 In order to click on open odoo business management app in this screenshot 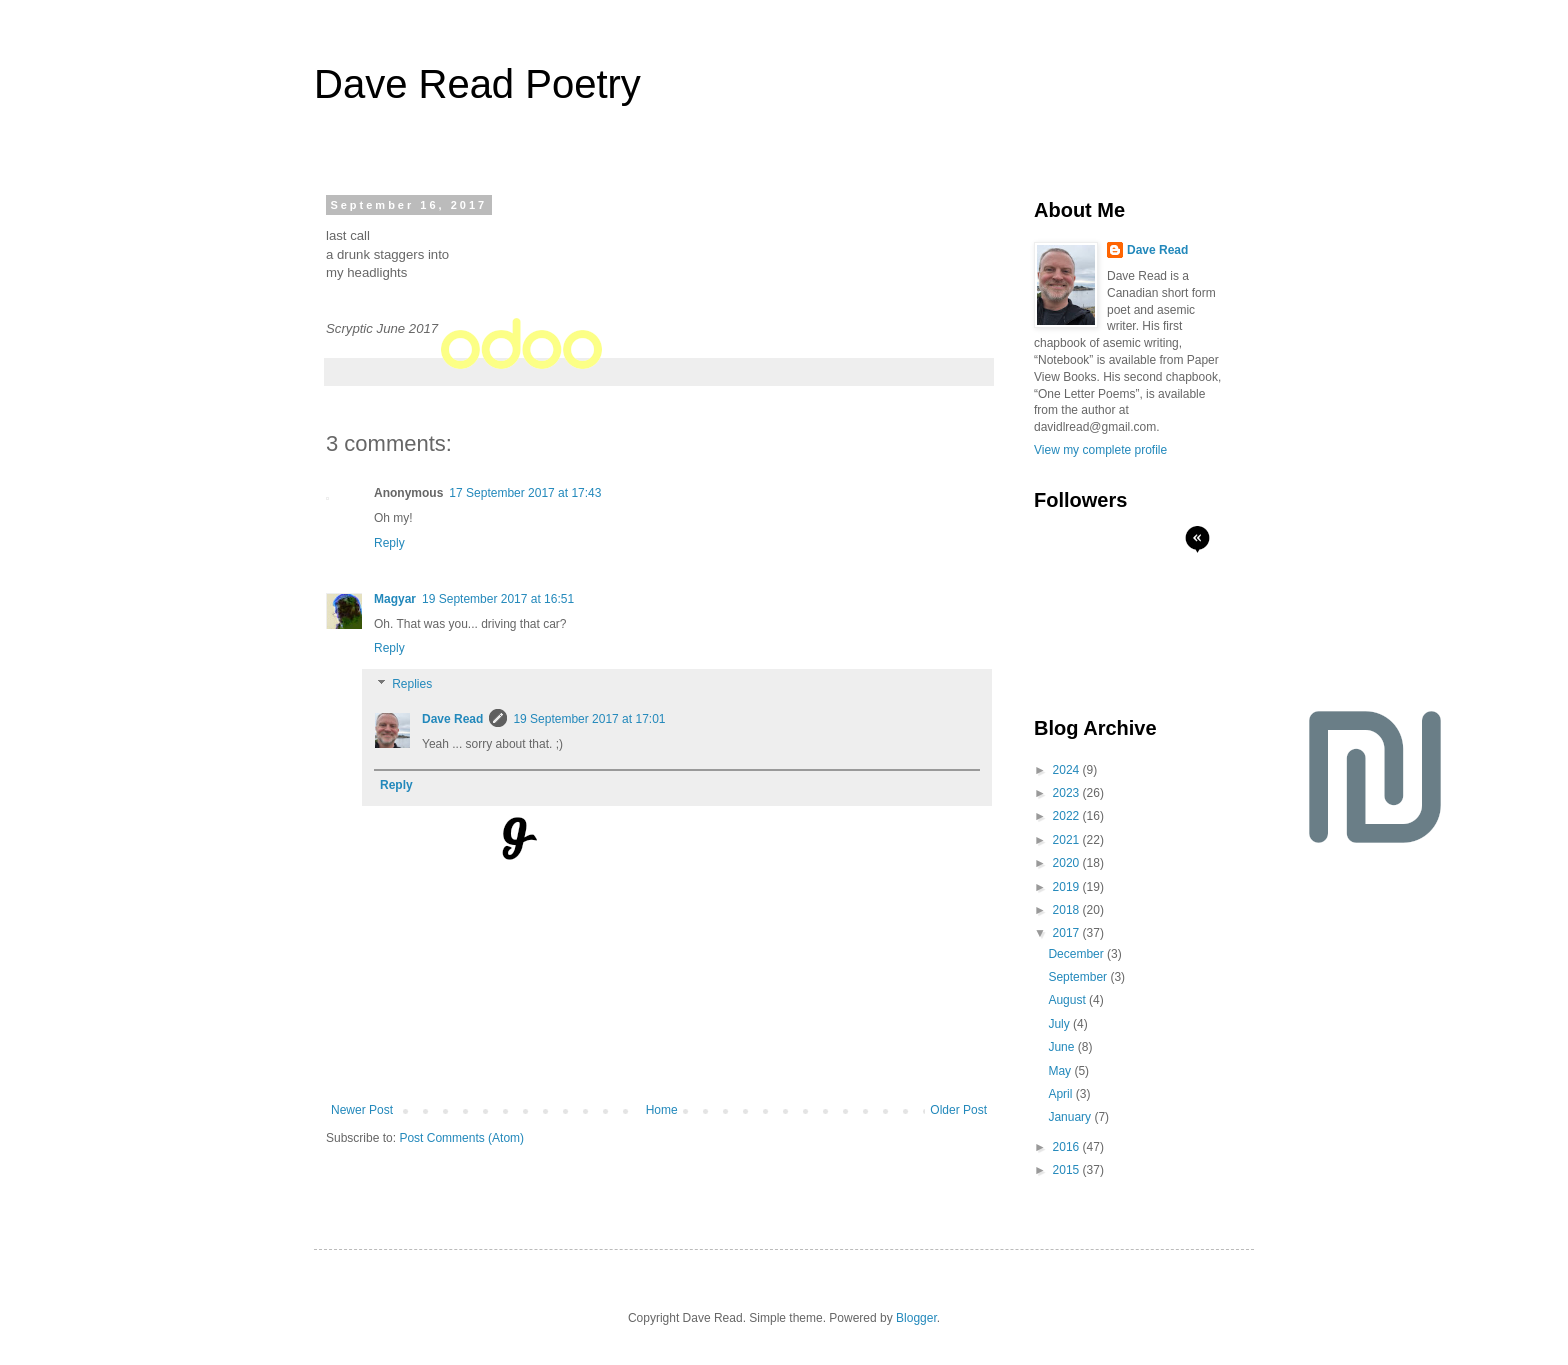, I will do `click(521, 343)`.